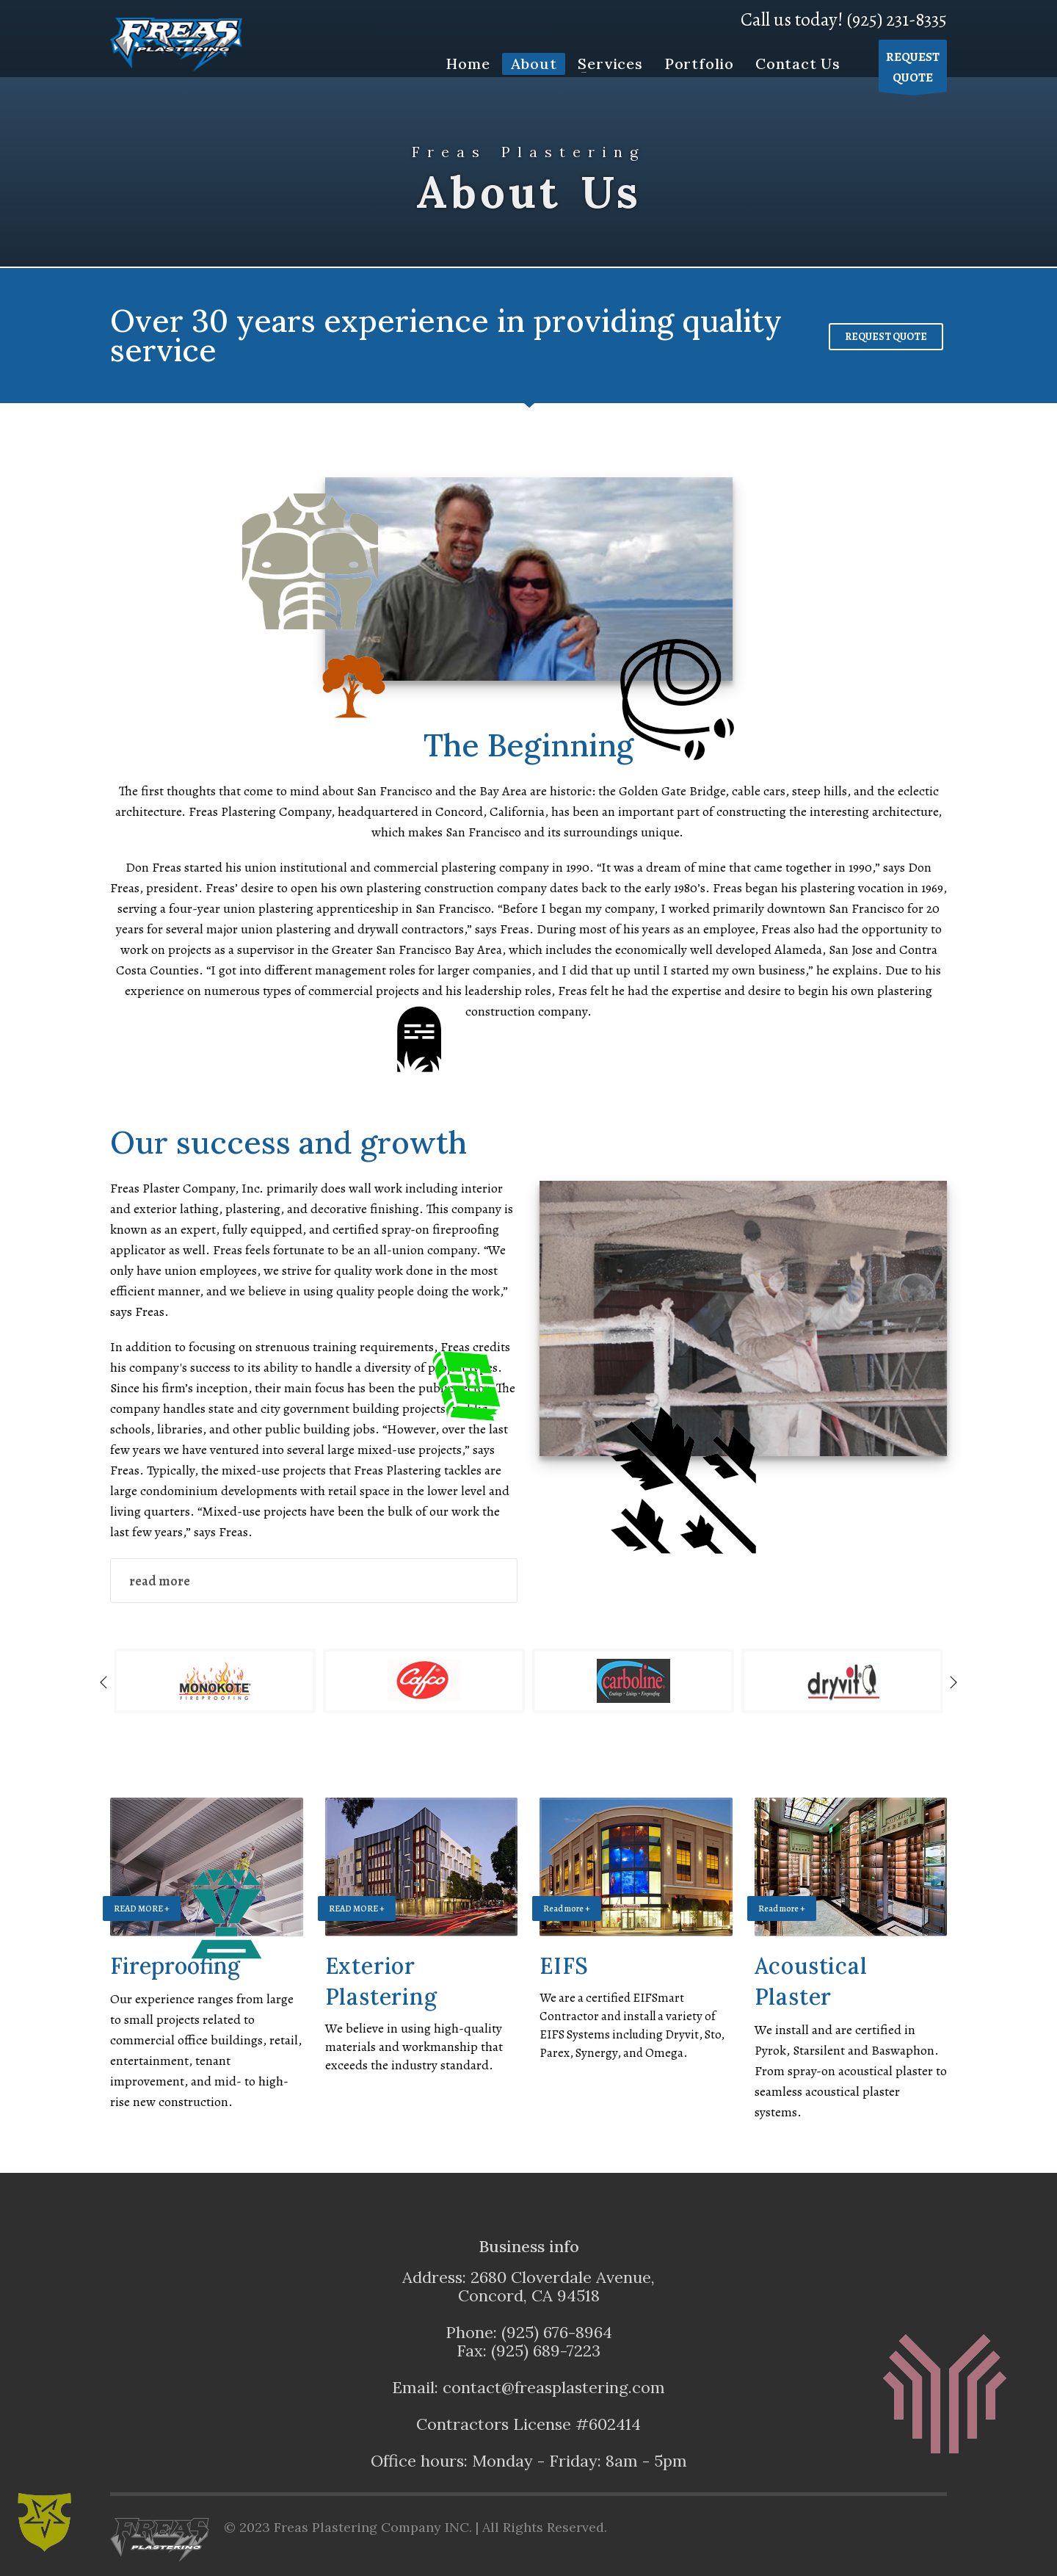 Image resolution: width=1057 pixels, height=2576 pixels. What do you see at coordinates (226, 1912) in the screenshot?
I see `view premium achievements or rewards` at bounding box center [226, 1912].